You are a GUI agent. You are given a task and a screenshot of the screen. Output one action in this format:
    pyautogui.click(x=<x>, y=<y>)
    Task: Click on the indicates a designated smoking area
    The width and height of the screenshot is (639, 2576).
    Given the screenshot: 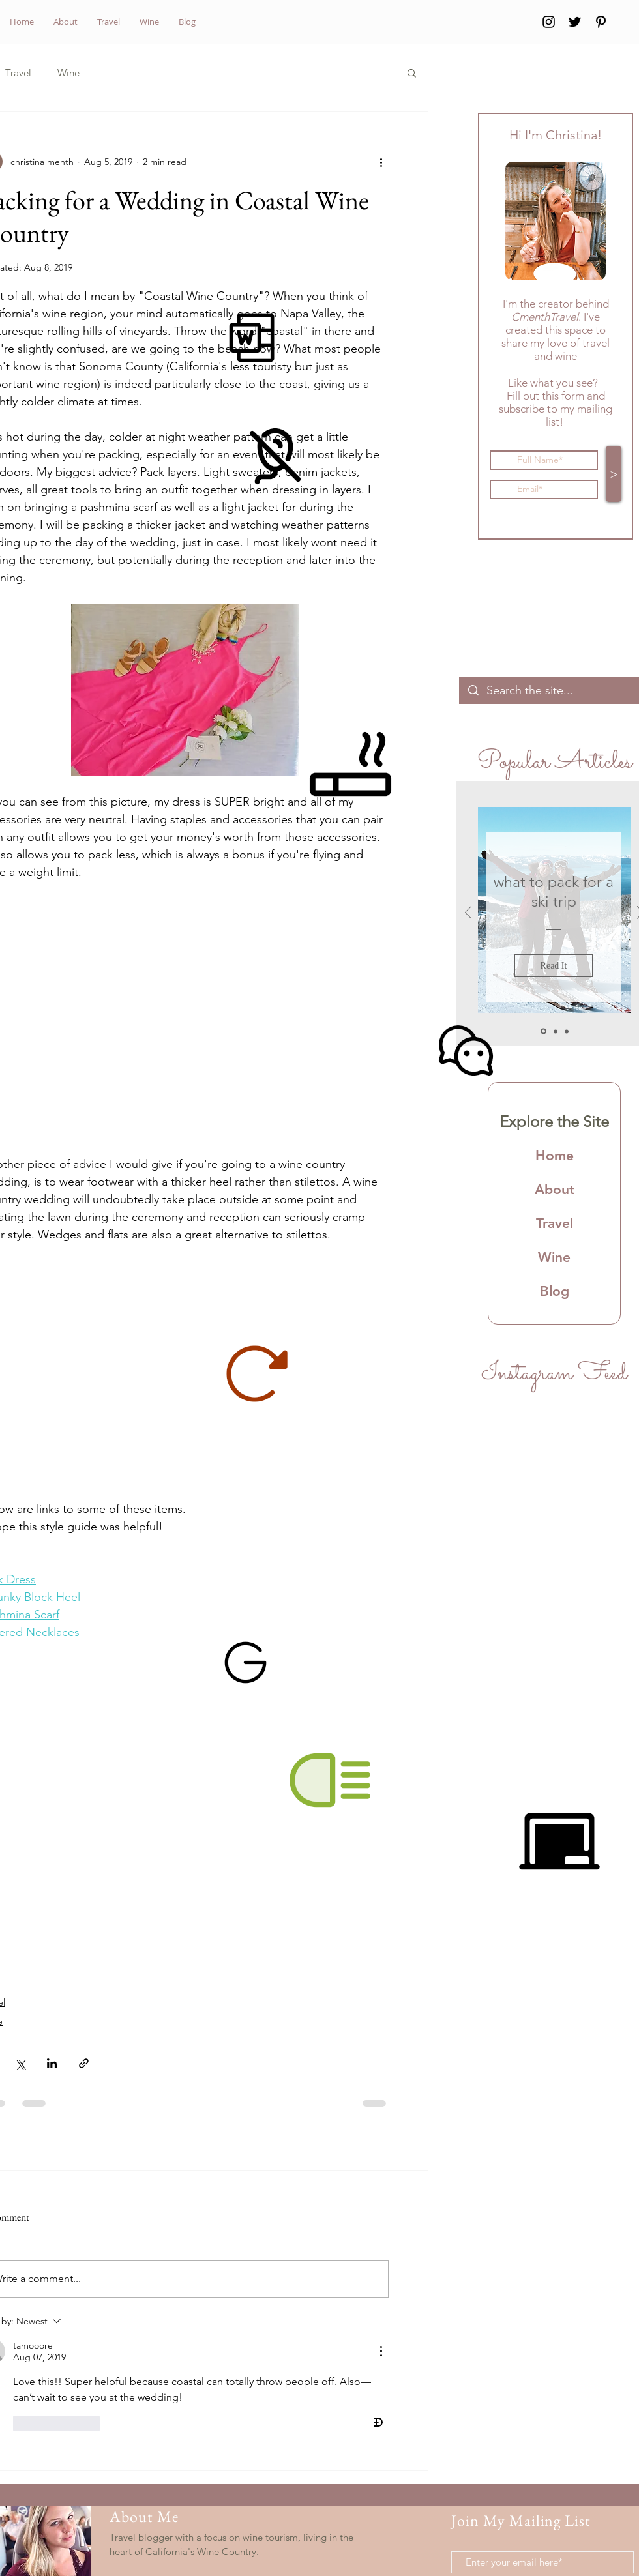 What is the action you would take?
    pyautogui.click(x=350, y=772)
    